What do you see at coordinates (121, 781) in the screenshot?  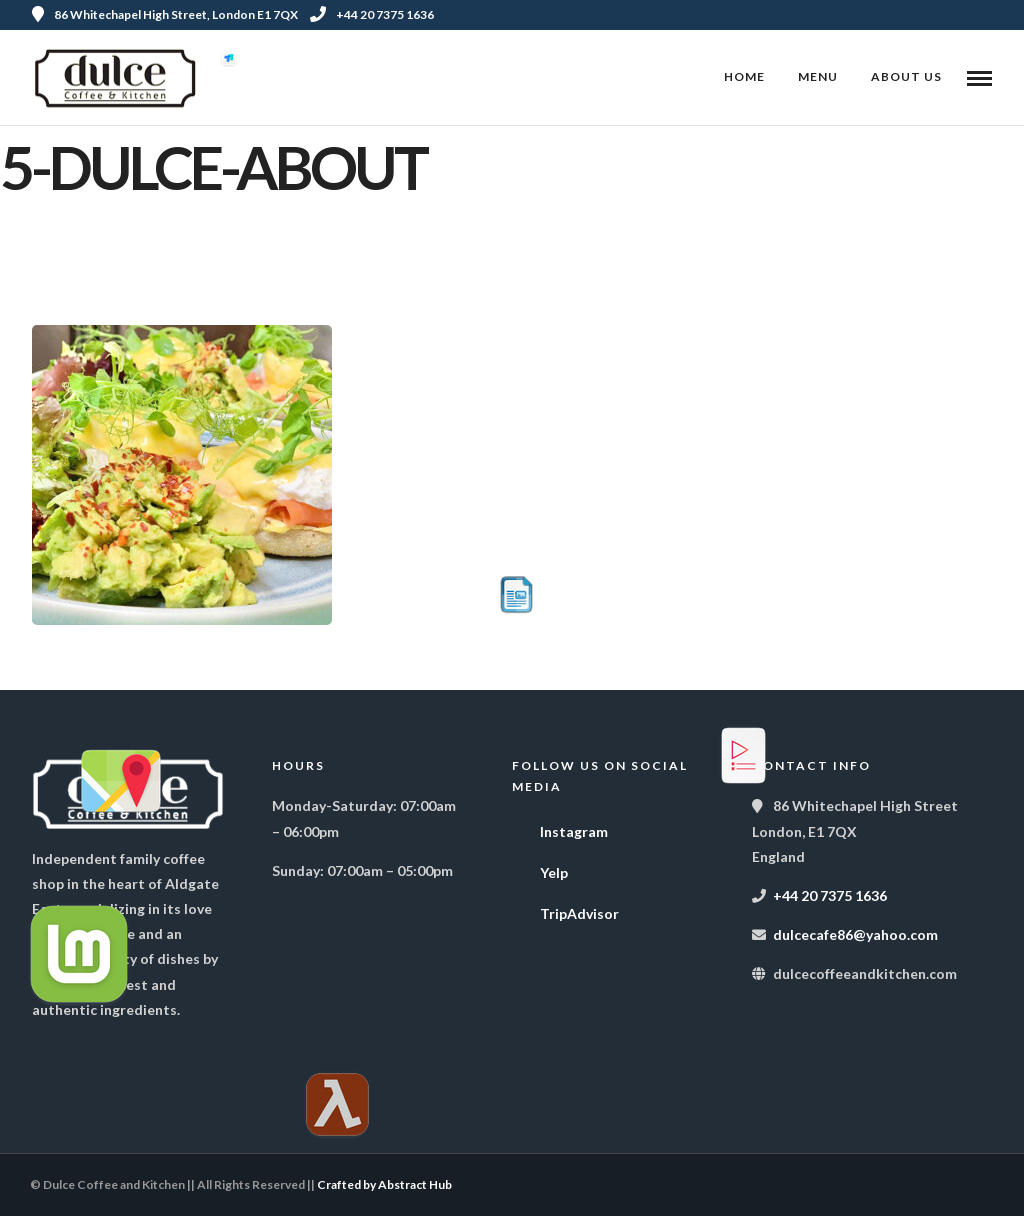 I see `open gnome maps application` at bounding box center [121, 781].